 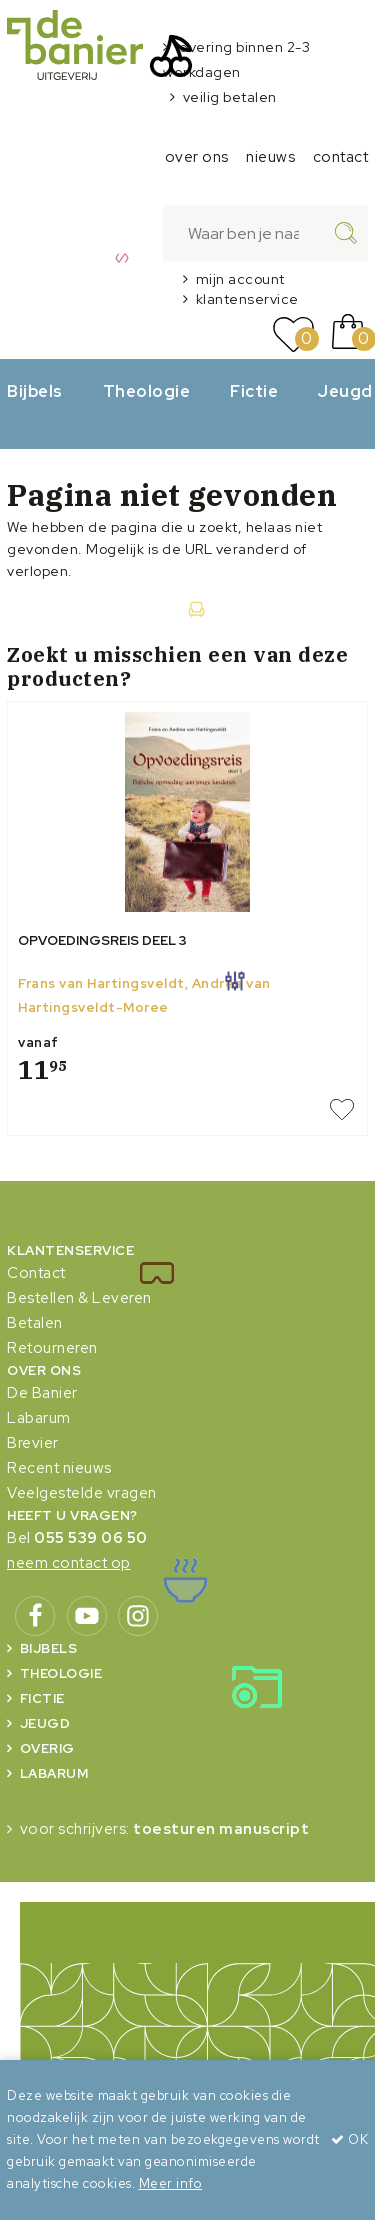 What do you see at coordinates (157, 1273) in the screenshot?
I see `access virtual reality or VR mode` at bounding box center [157, 1273].